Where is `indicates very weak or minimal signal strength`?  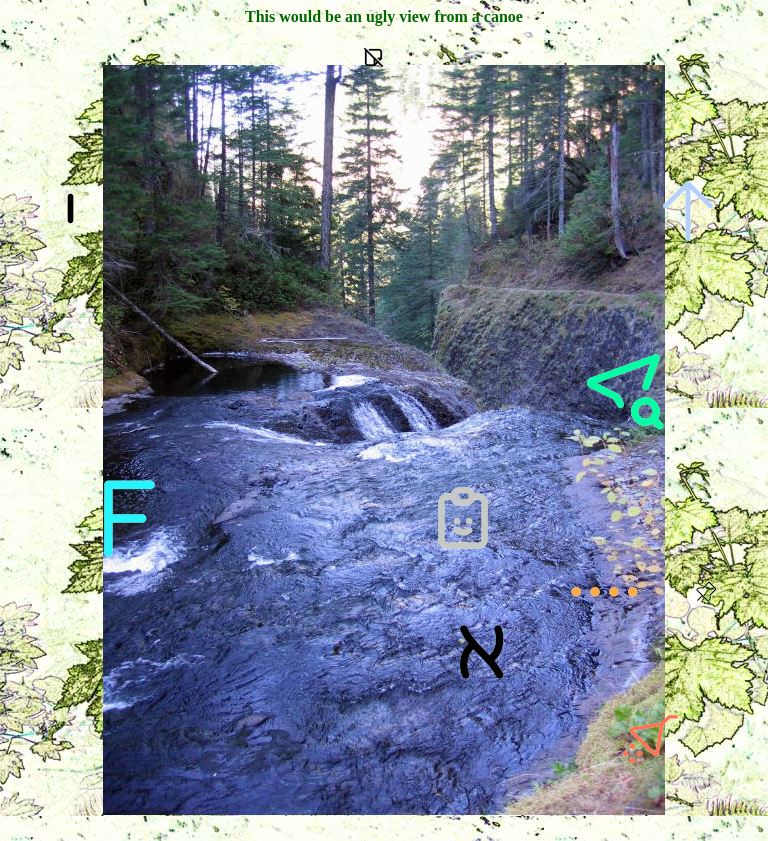 indicates very weak or minimal signal strength is located at coordinates (604, 563).